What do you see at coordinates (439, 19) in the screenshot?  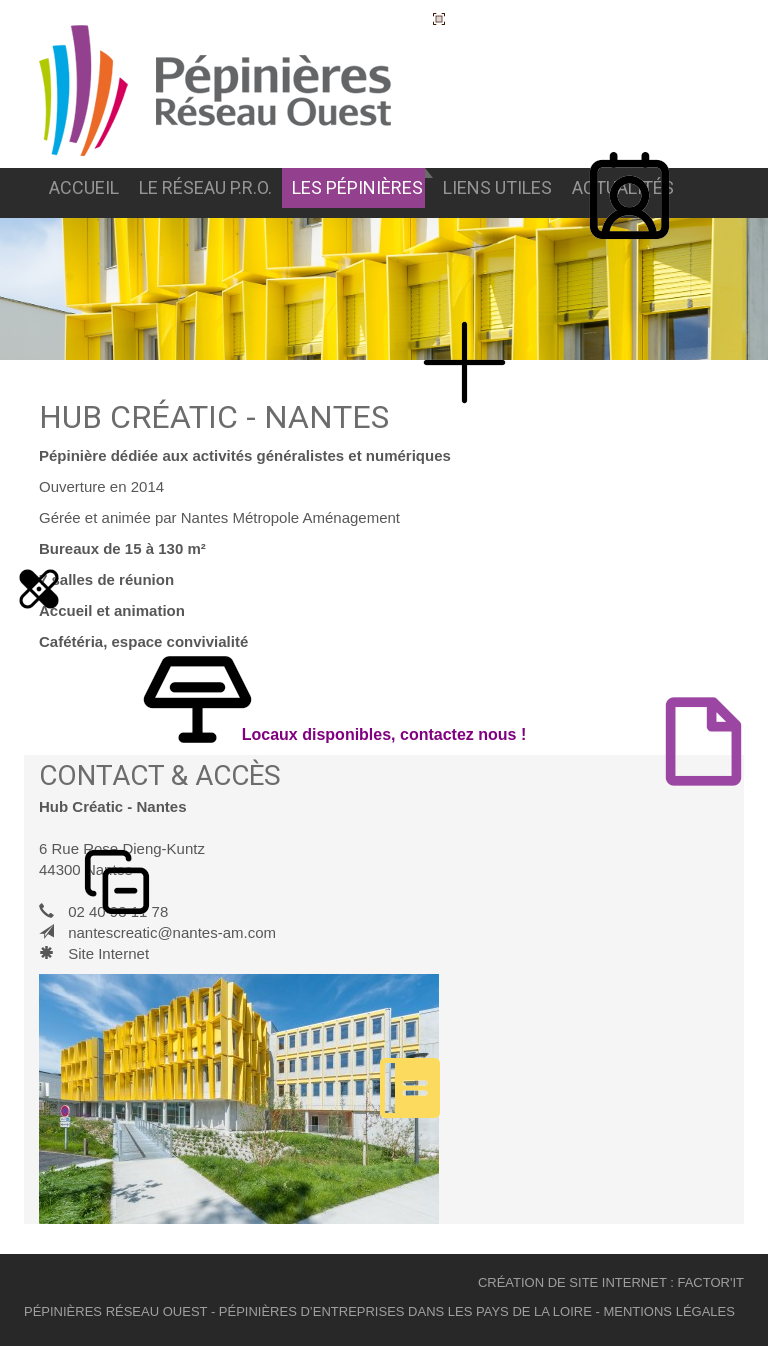 I see `scan a document or QR code` at bounding box center [439, 19].